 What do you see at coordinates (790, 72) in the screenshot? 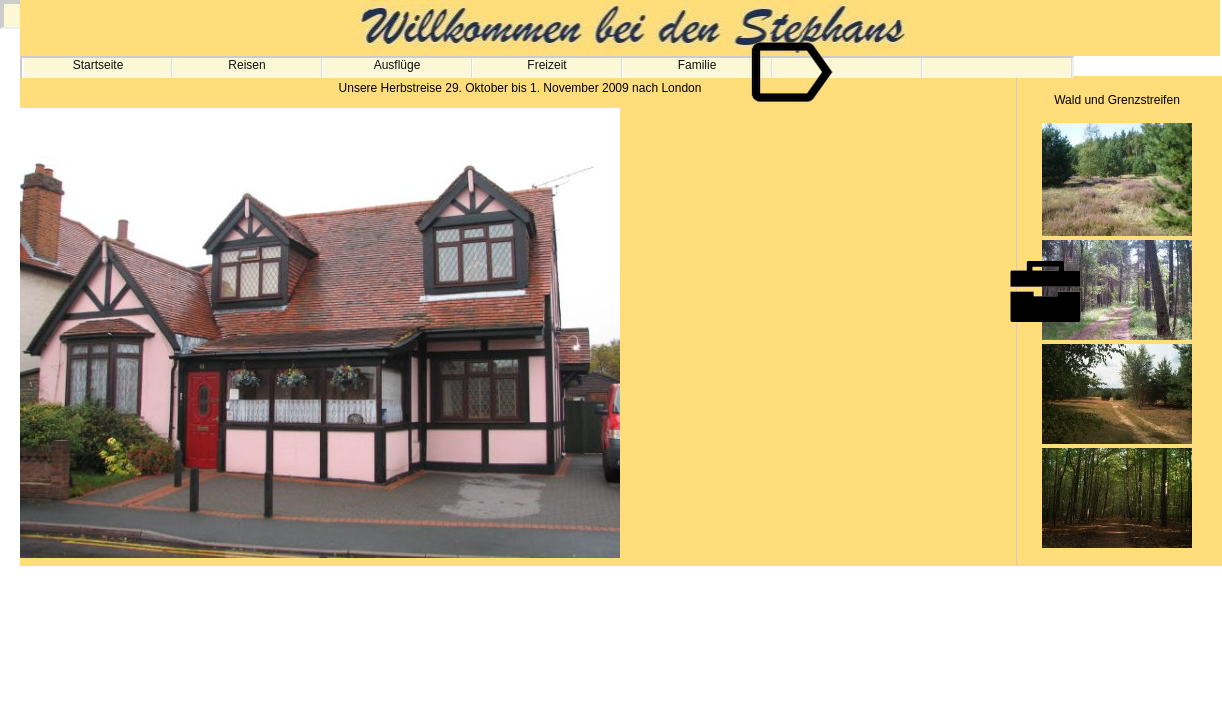
I see `add a label or tag to an item` at bounding box center [790, 72].